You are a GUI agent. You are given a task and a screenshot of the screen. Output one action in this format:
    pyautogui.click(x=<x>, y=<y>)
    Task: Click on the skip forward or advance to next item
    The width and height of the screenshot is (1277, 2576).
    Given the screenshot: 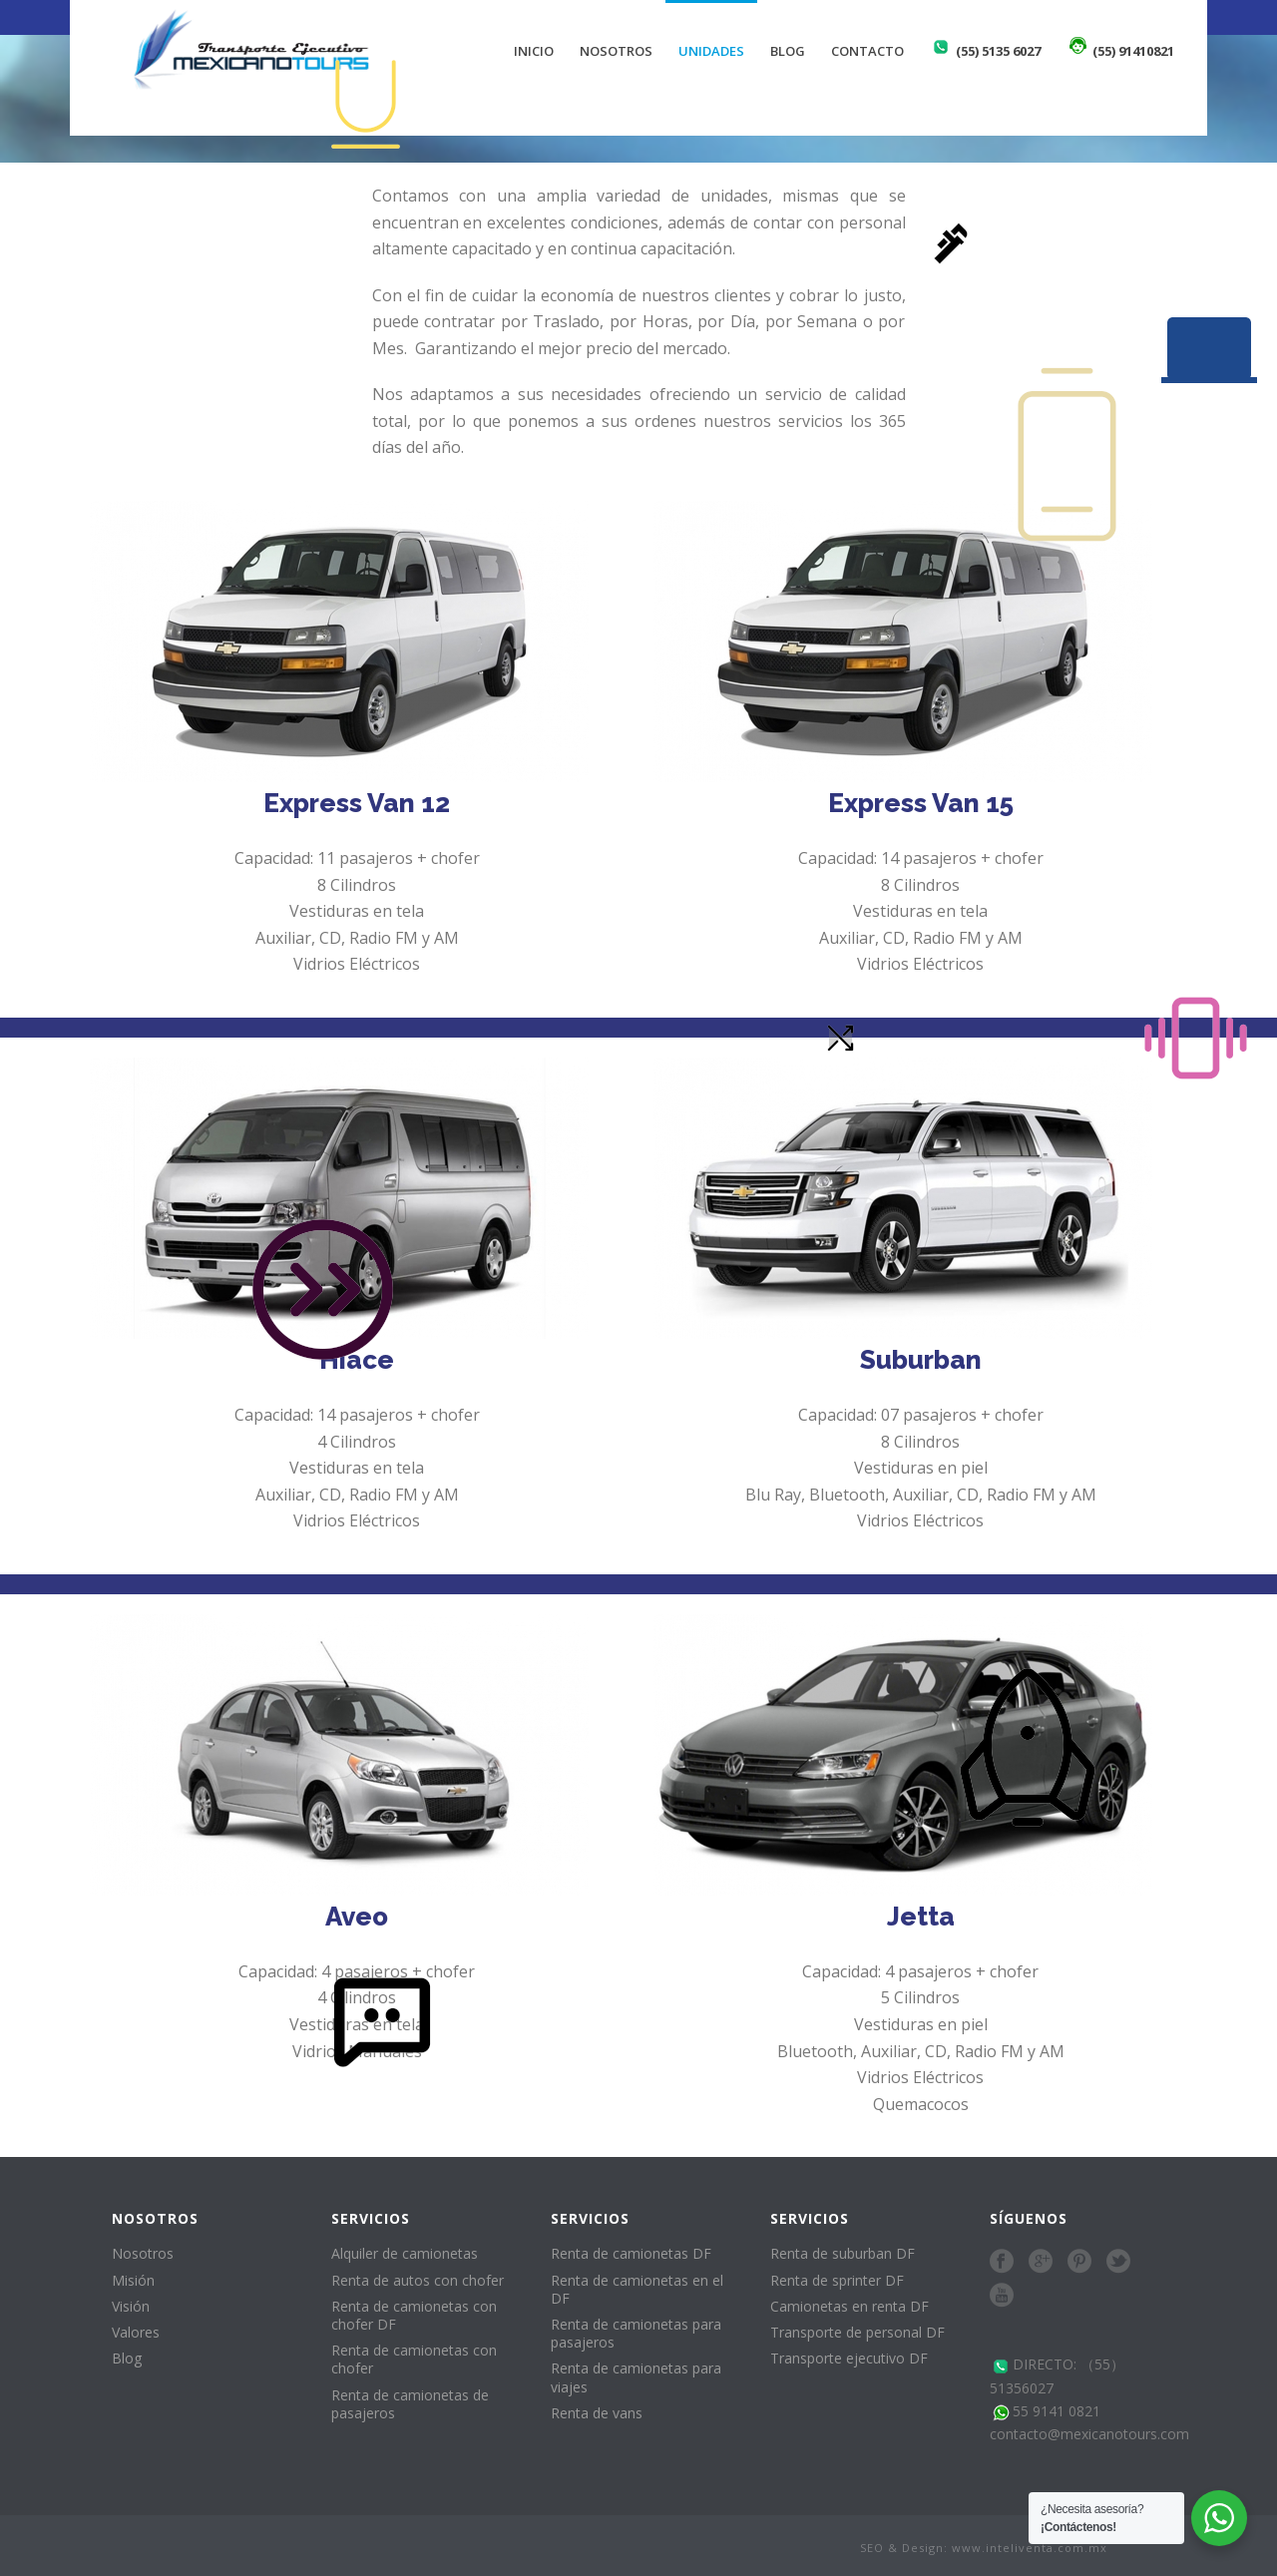 What is the action you would take?
    pyautogui.click(x=322, y=1289)
    